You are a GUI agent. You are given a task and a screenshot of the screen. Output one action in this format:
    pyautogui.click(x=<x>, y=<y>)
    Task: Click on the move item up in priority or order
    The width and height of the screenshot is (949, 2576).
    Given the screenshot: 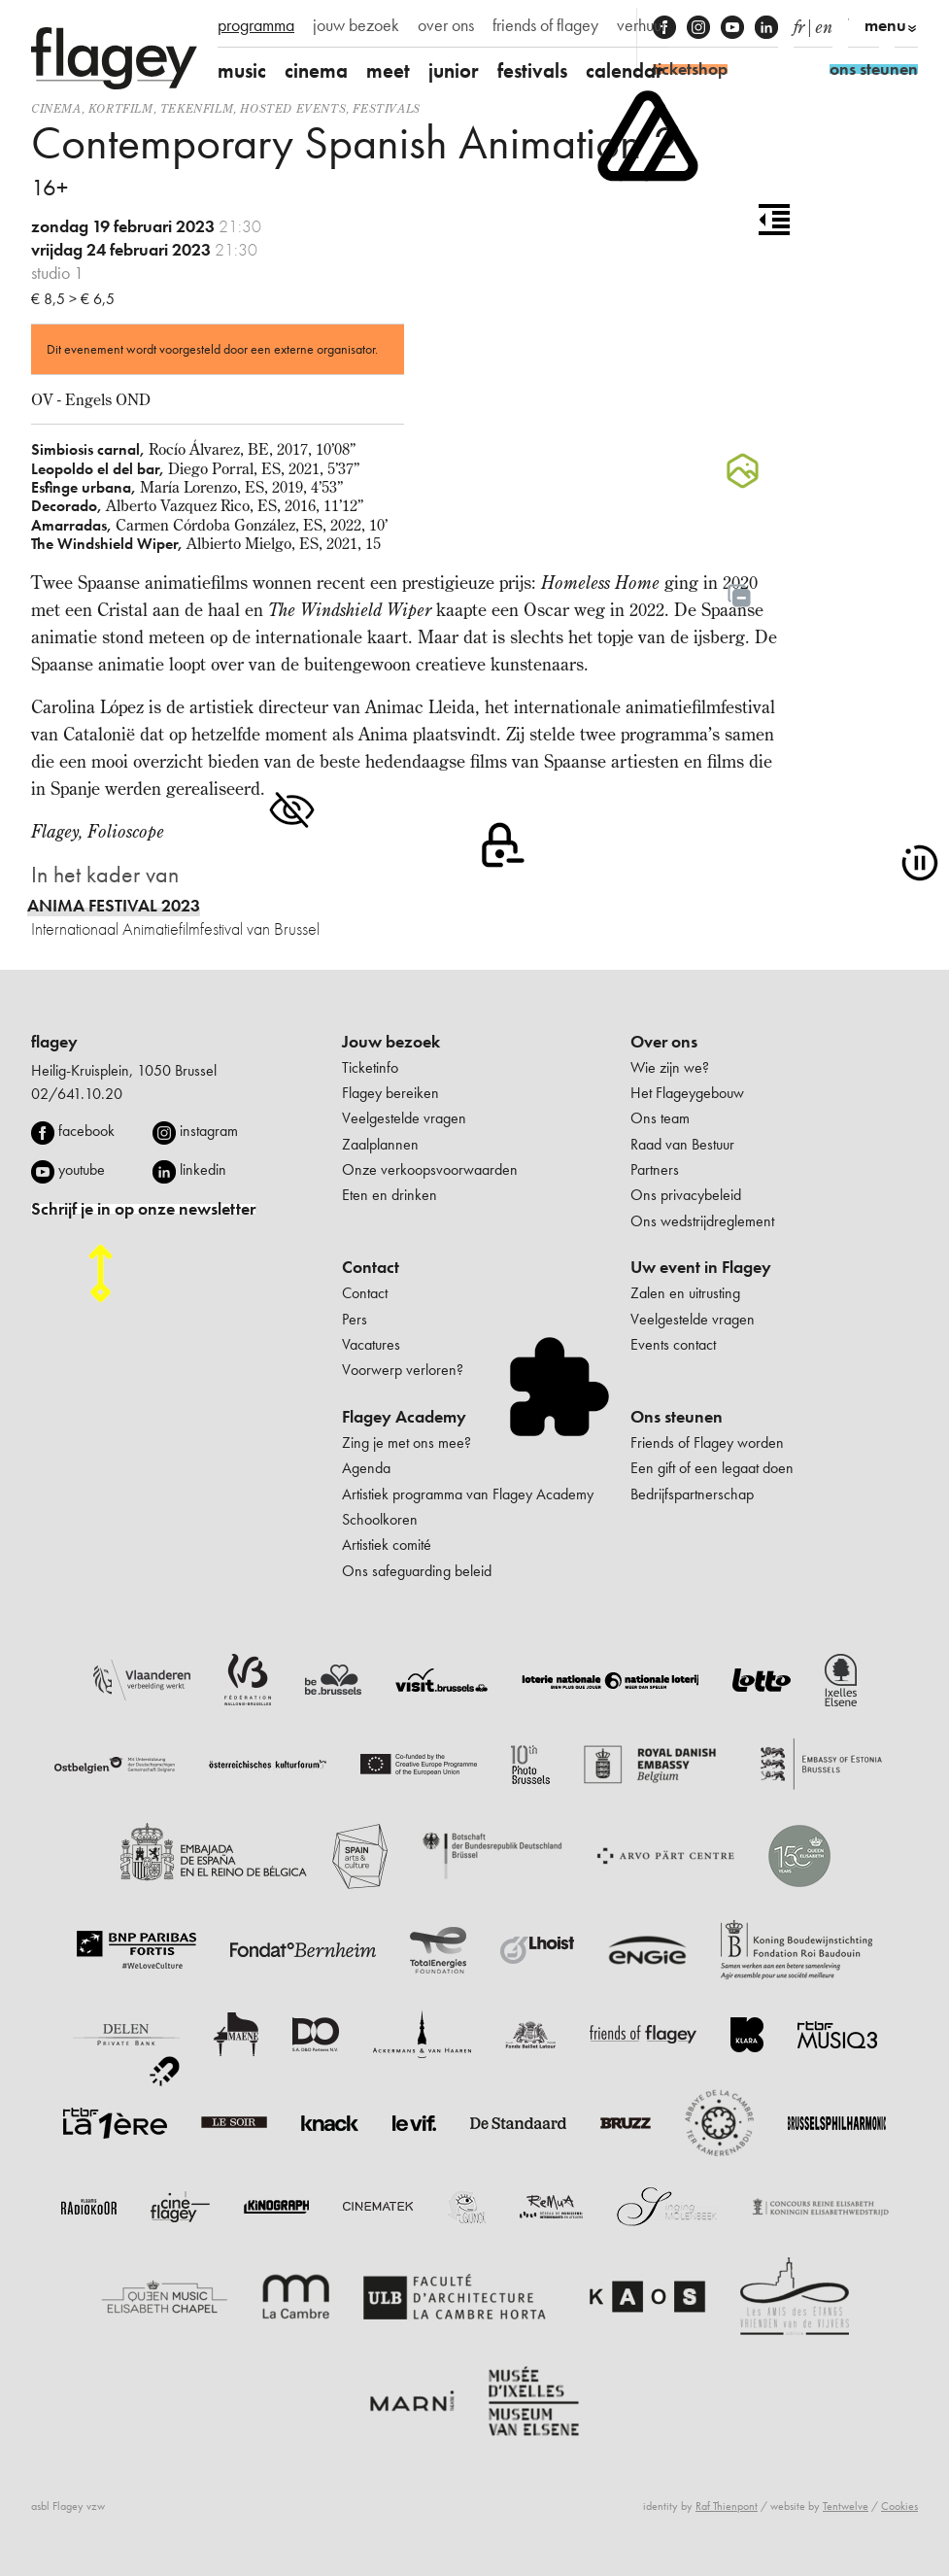 What is the action you would take?
    pyautogui.click(x=100, y=1273)
    